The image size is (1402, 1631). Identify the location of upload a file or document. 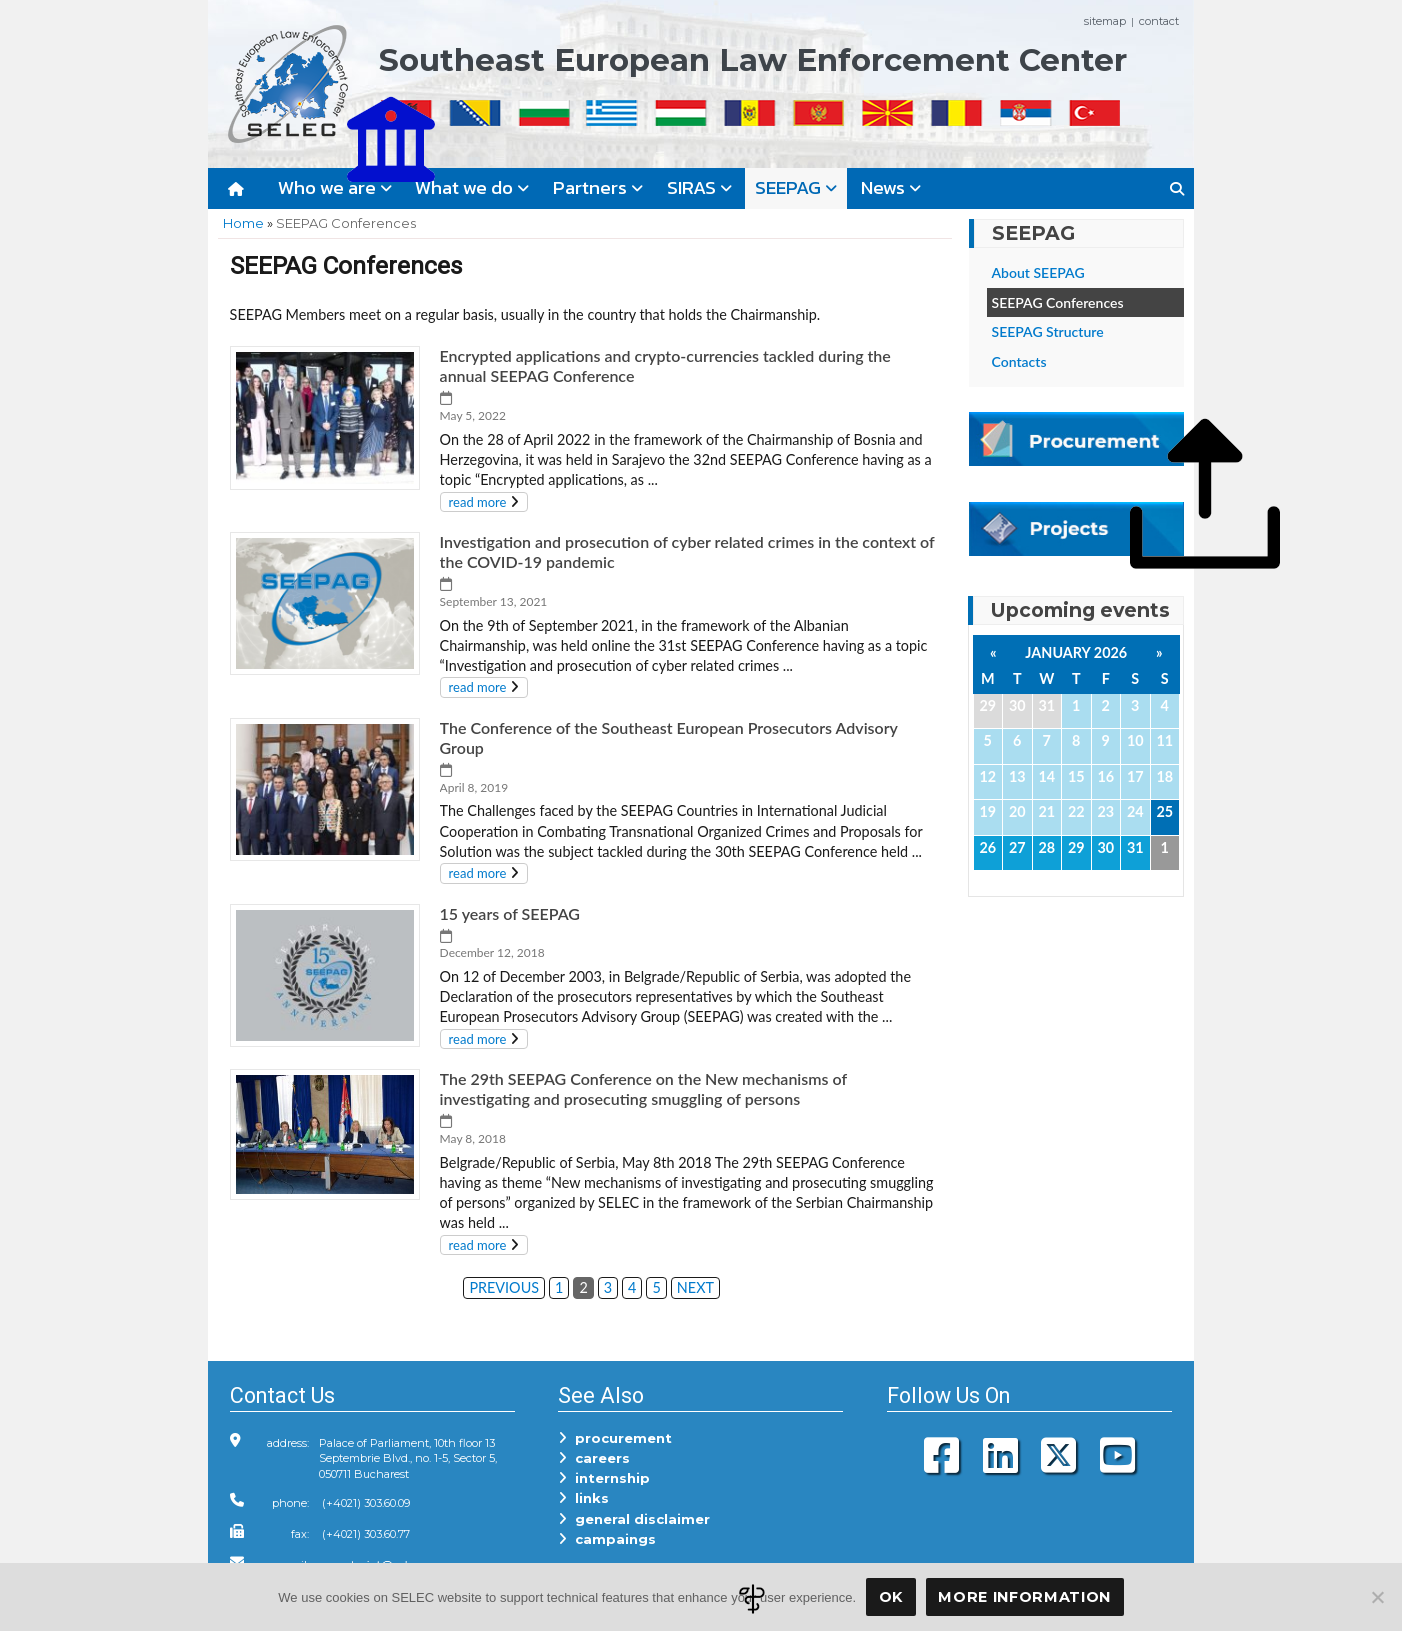
(1205, 500).